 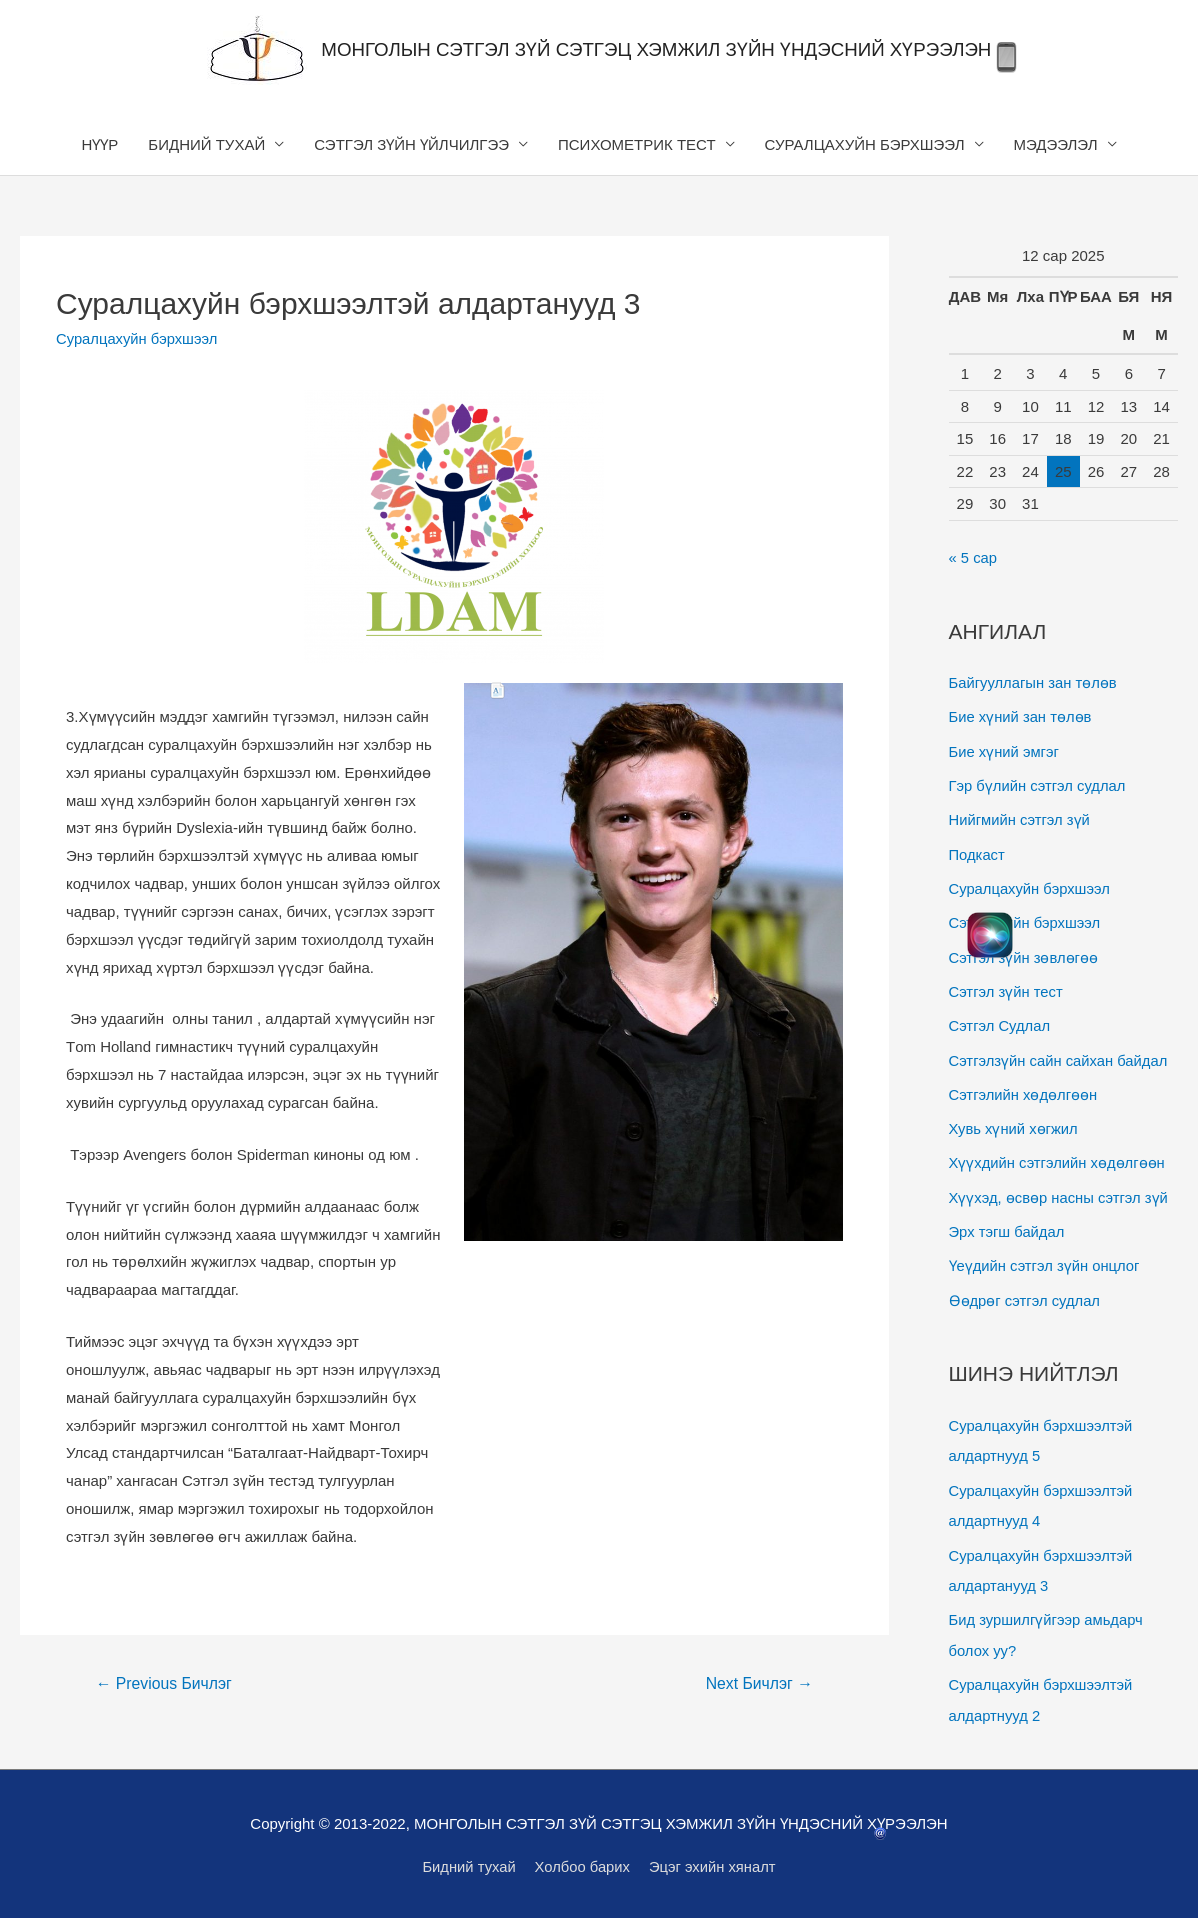 What do you see at coordinates (880, 1833) in the screenshot?
I see `access email account settings` at bounding box center [880, 1833].